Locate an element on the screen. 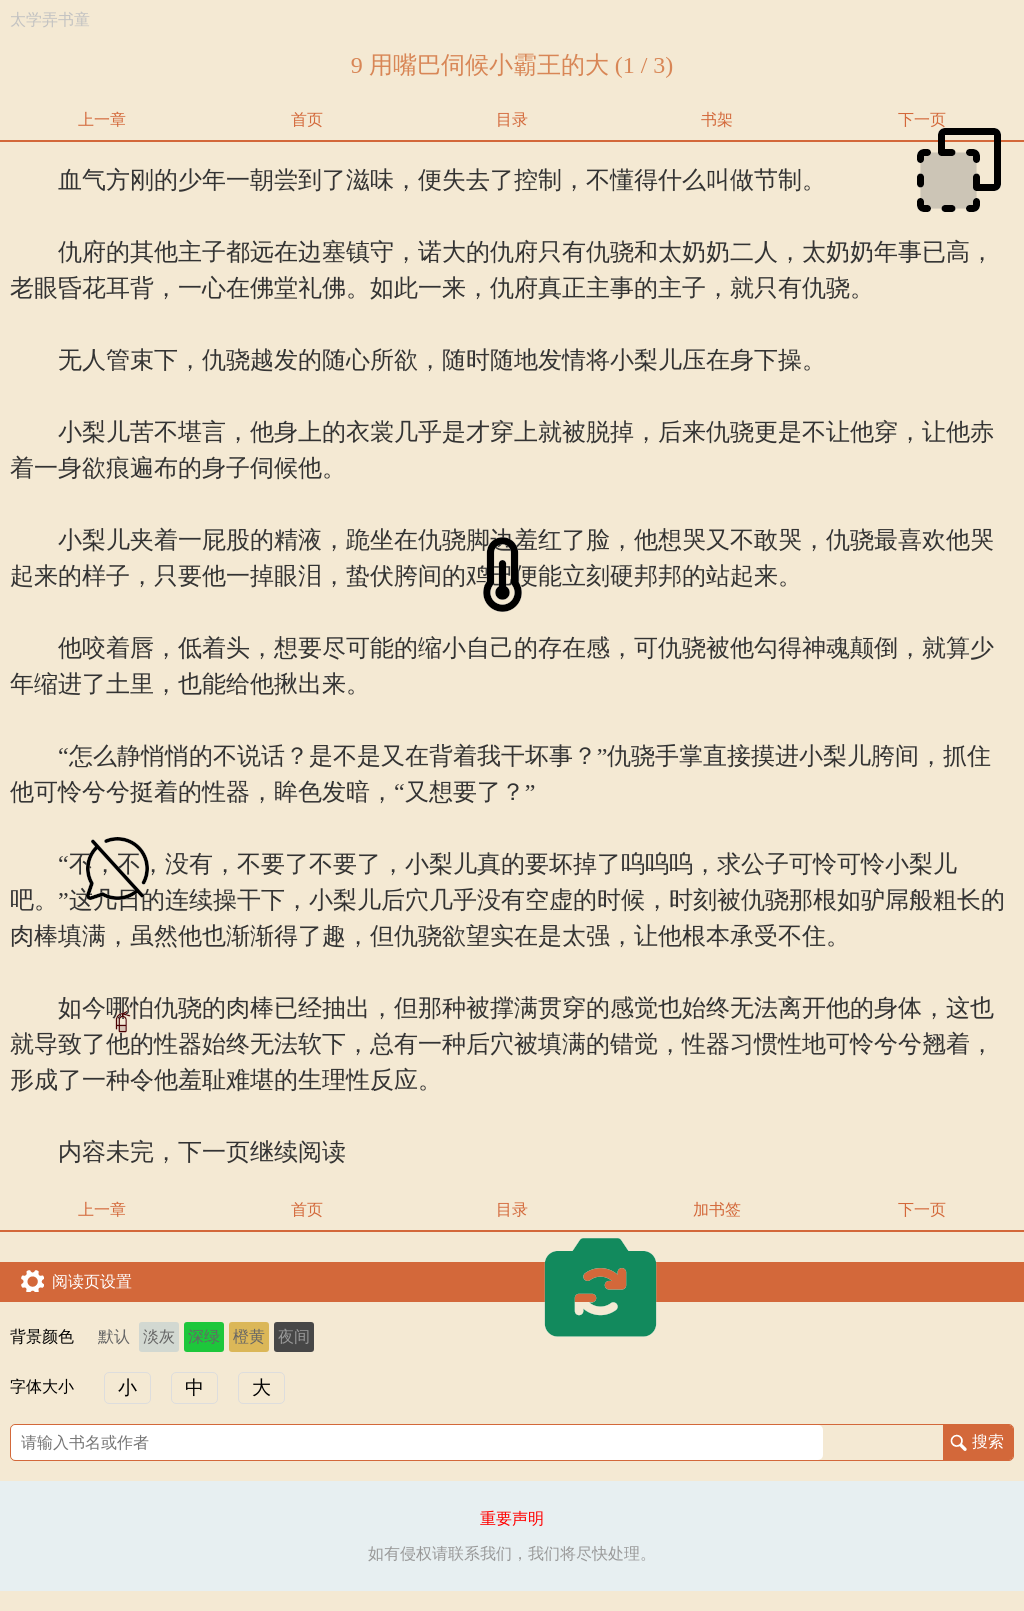  view current temperature reading is located at coordinates (502, 574).